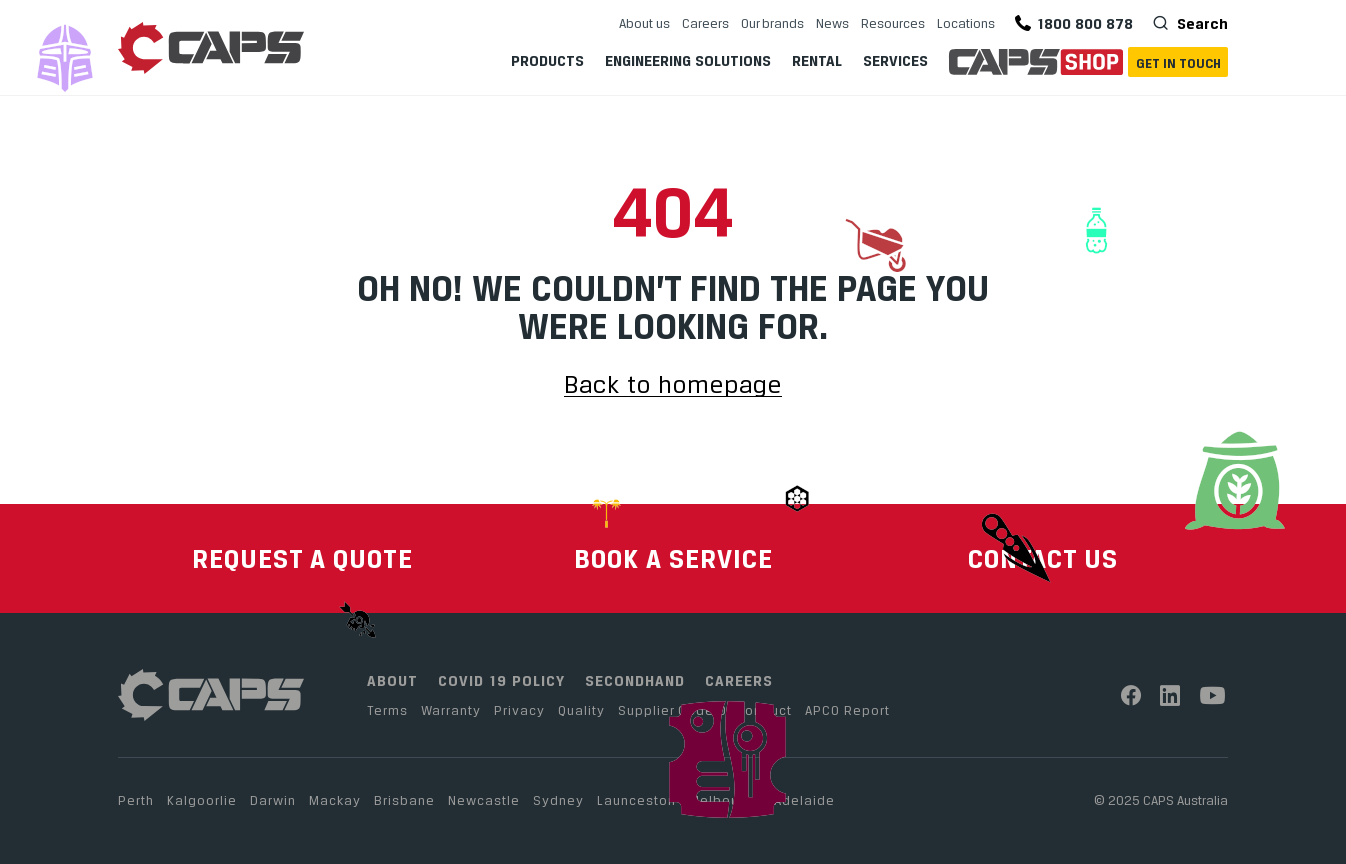 This screenshot has height=864, width=1346. What do you see at coordinates (65, 57) in the screenshot?
I see `select knight or warrior class` at bounding box center [65, 57].